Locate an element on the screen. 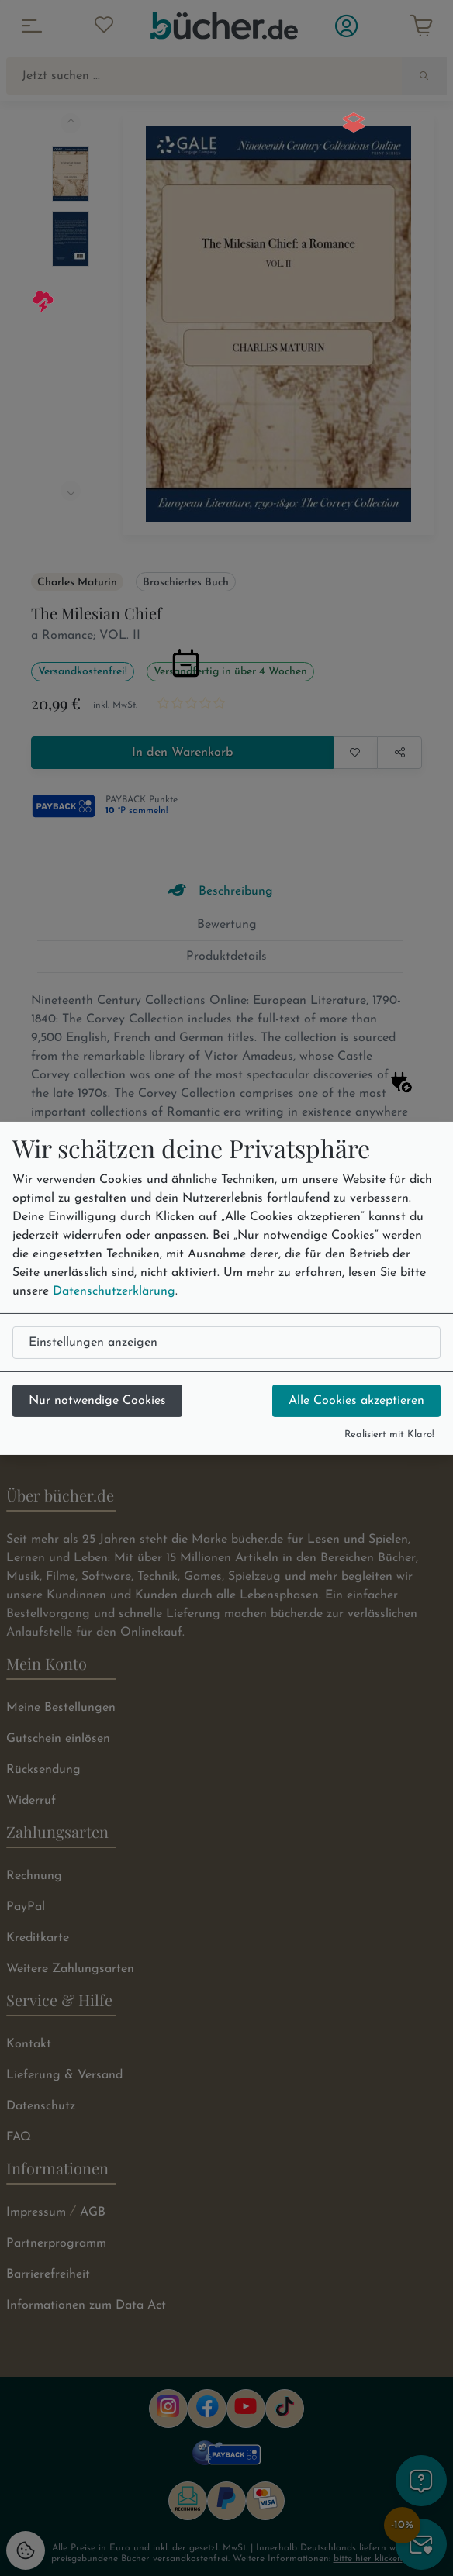 The width and height of the screenshot is (453, 2576). indicates thunderstorm or severe weather conditions is located at coordinates (43, 301).